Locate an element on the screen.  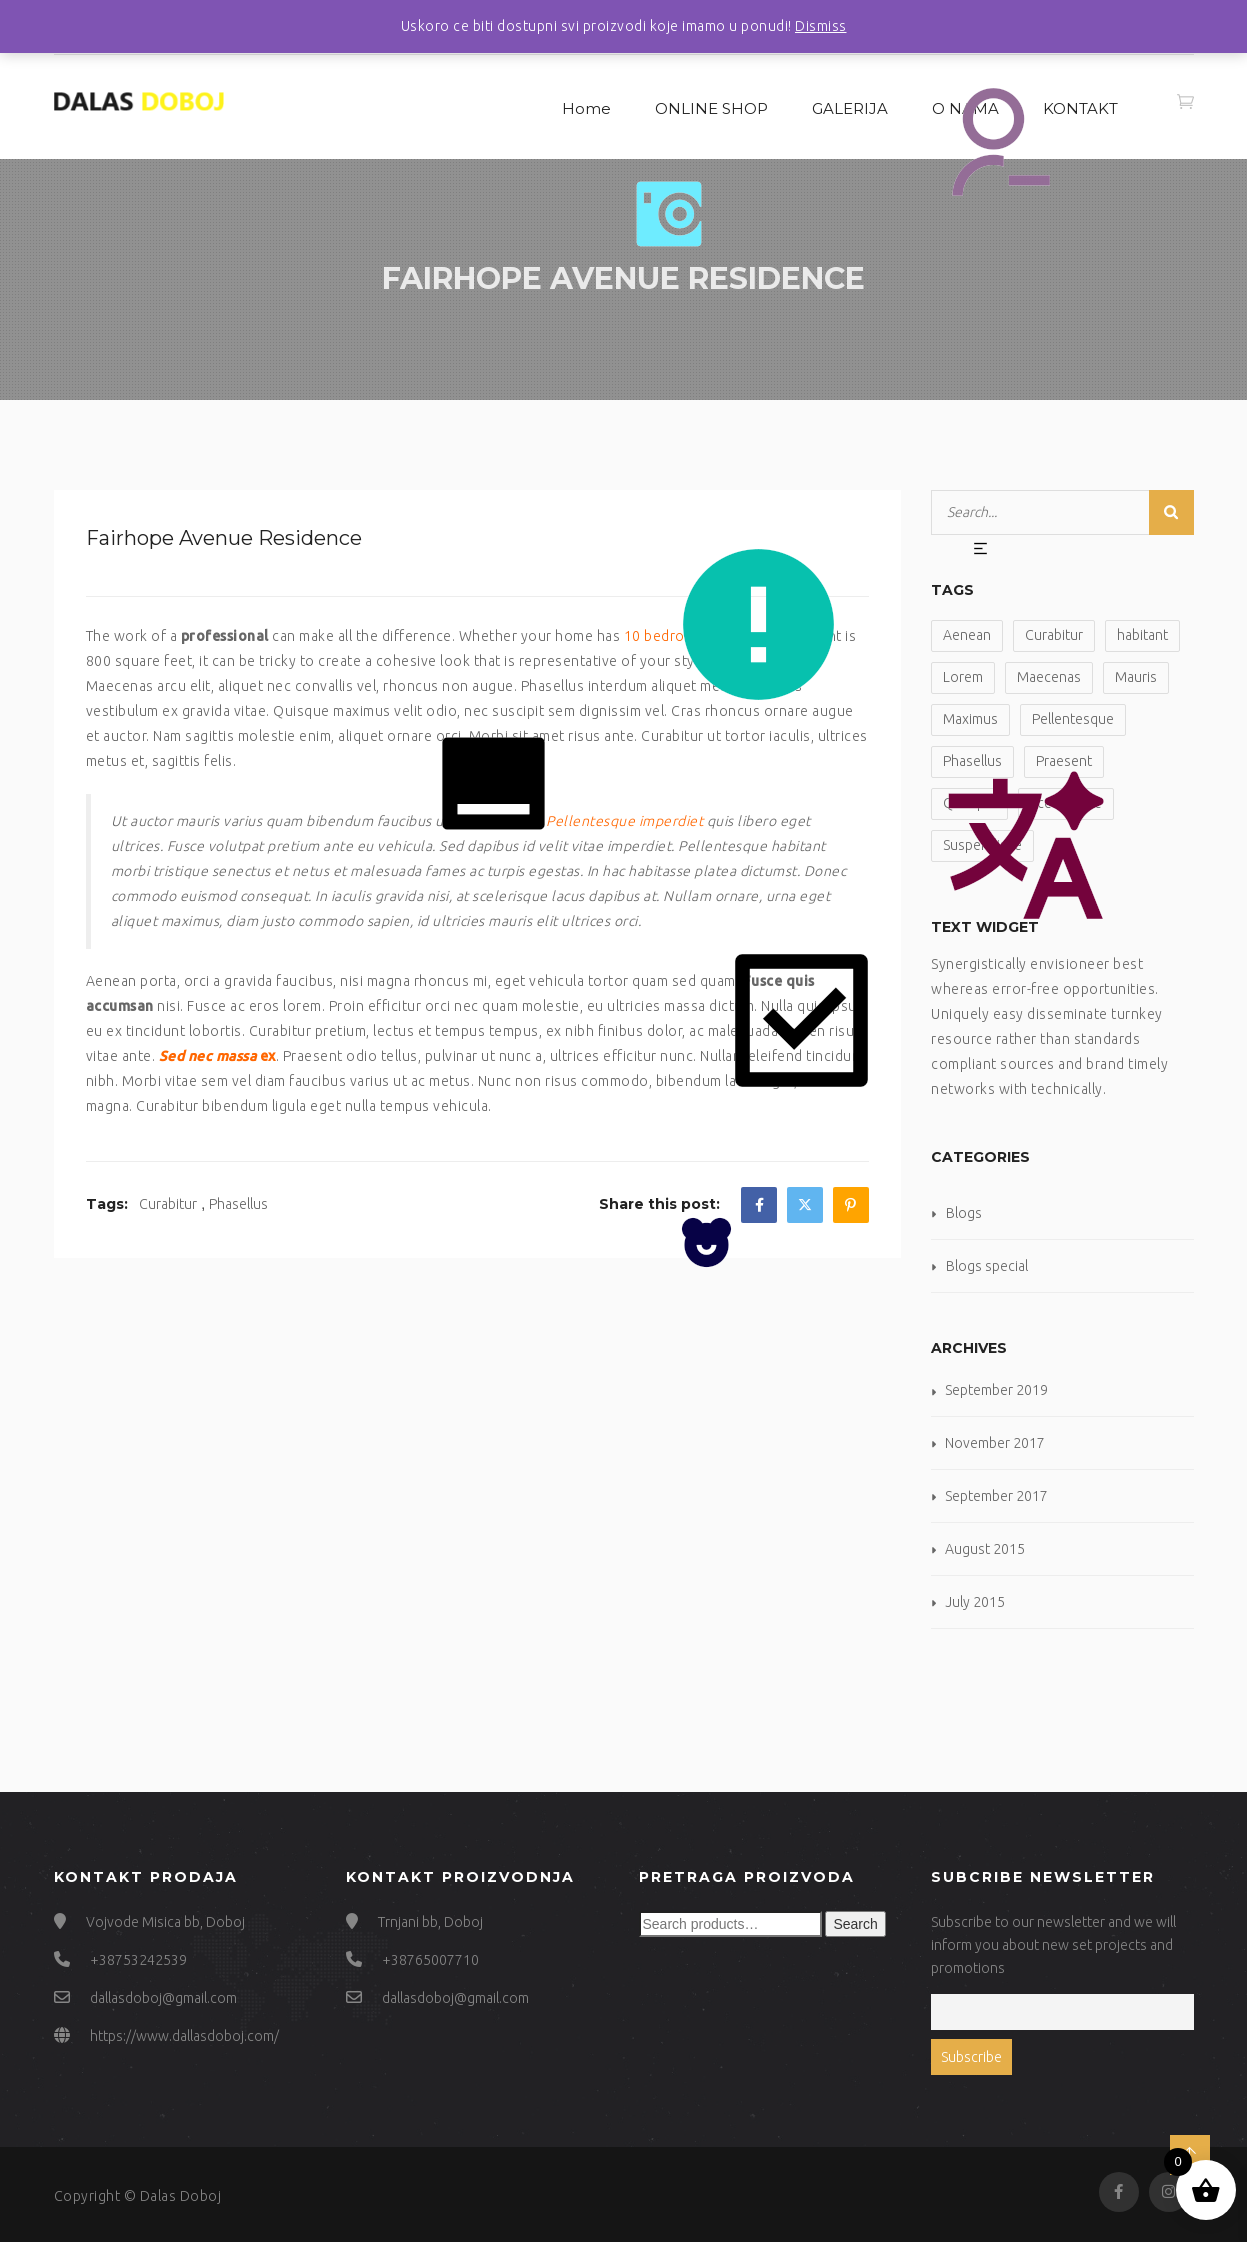
translate text using AI is located at coordinates (1022, 852).